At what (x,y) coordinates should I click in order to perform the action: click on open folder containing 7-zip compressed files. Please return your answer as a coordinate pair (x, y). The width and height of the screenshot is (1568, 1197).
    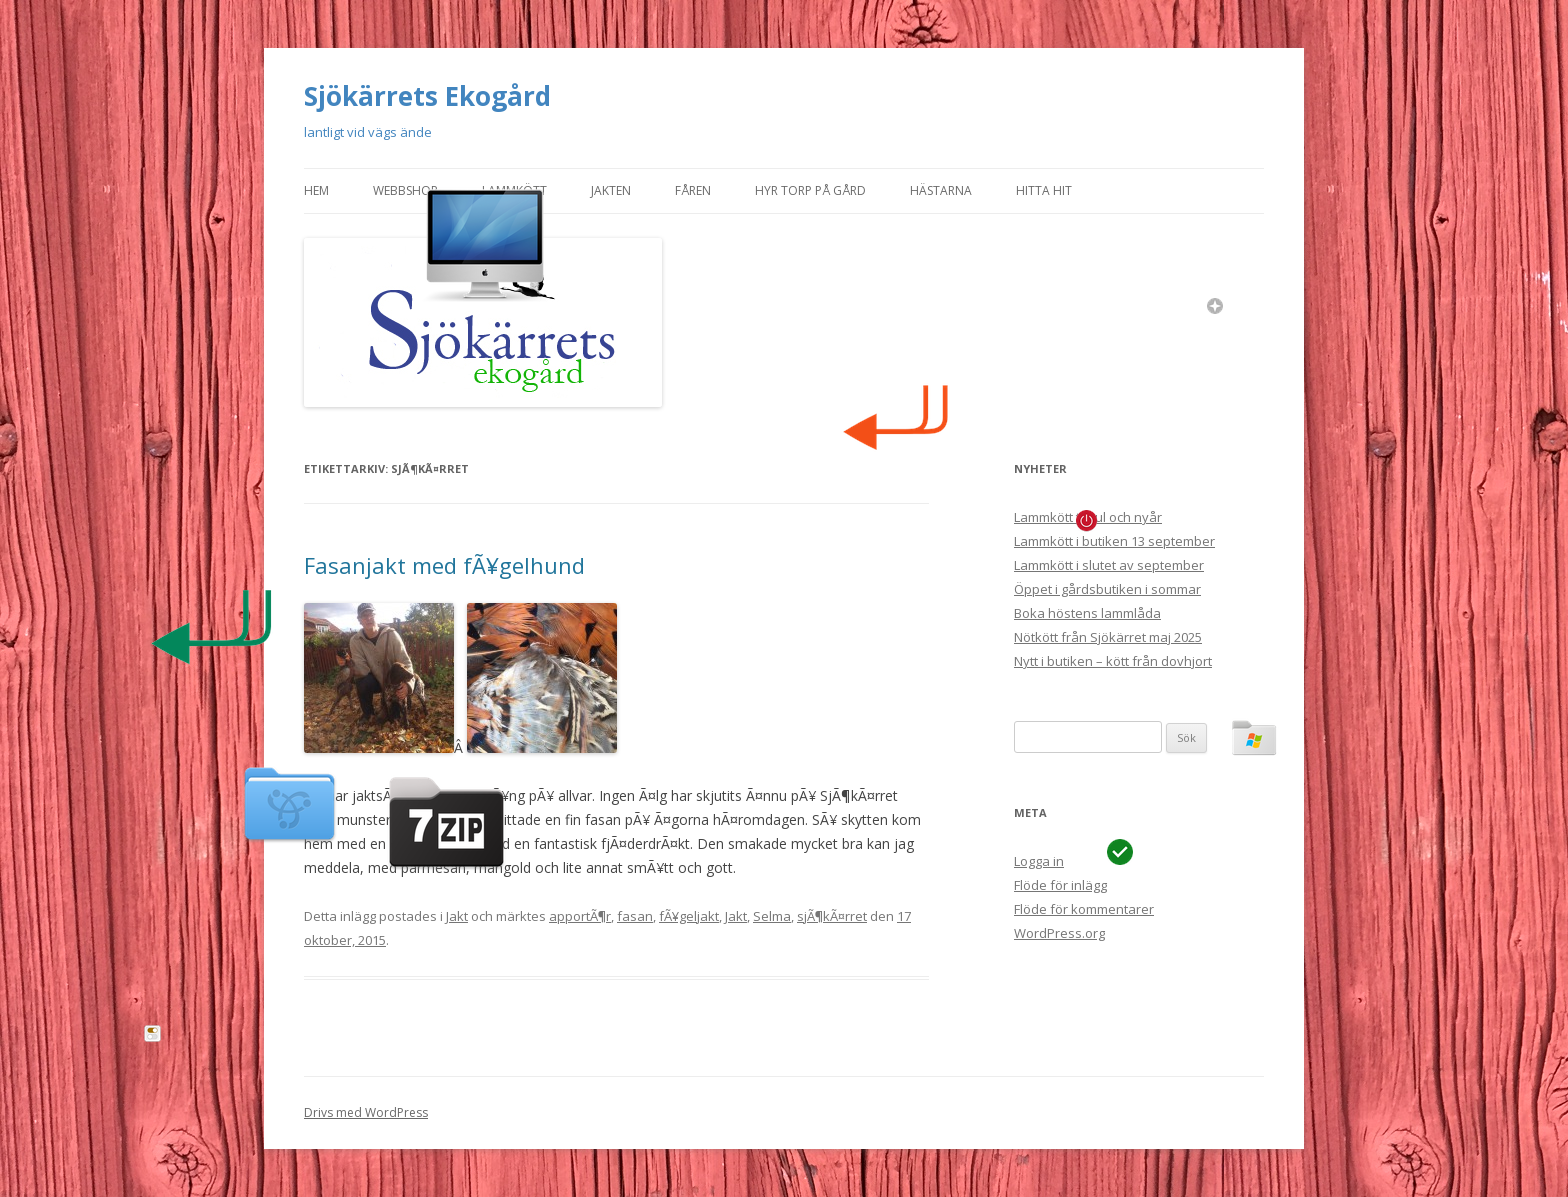
    Looking at the image, I should click on (446, 825).